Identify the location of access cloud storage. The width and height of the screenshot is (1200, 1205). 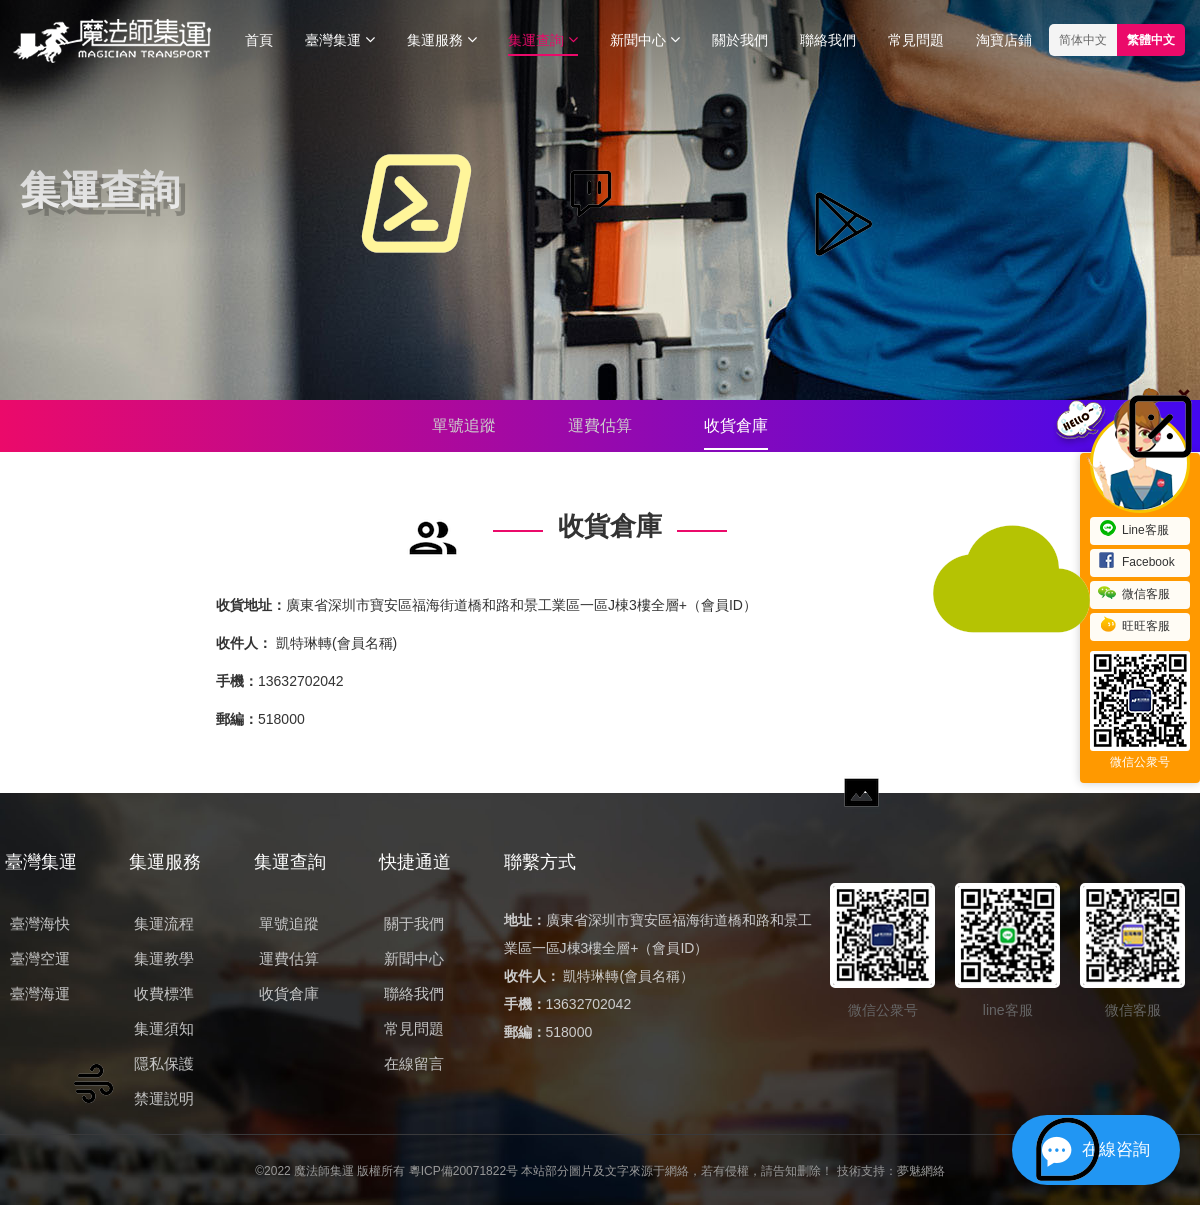
(1011, 582).